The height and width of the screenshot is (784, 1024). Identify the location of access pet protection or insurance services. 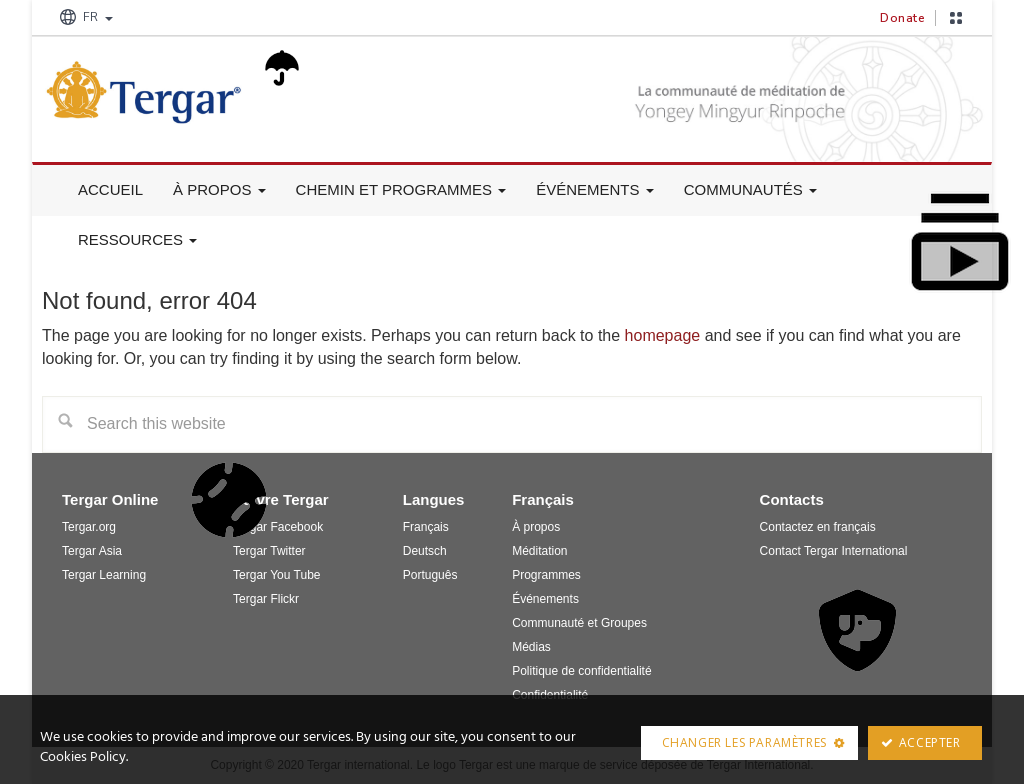
(857, 630).